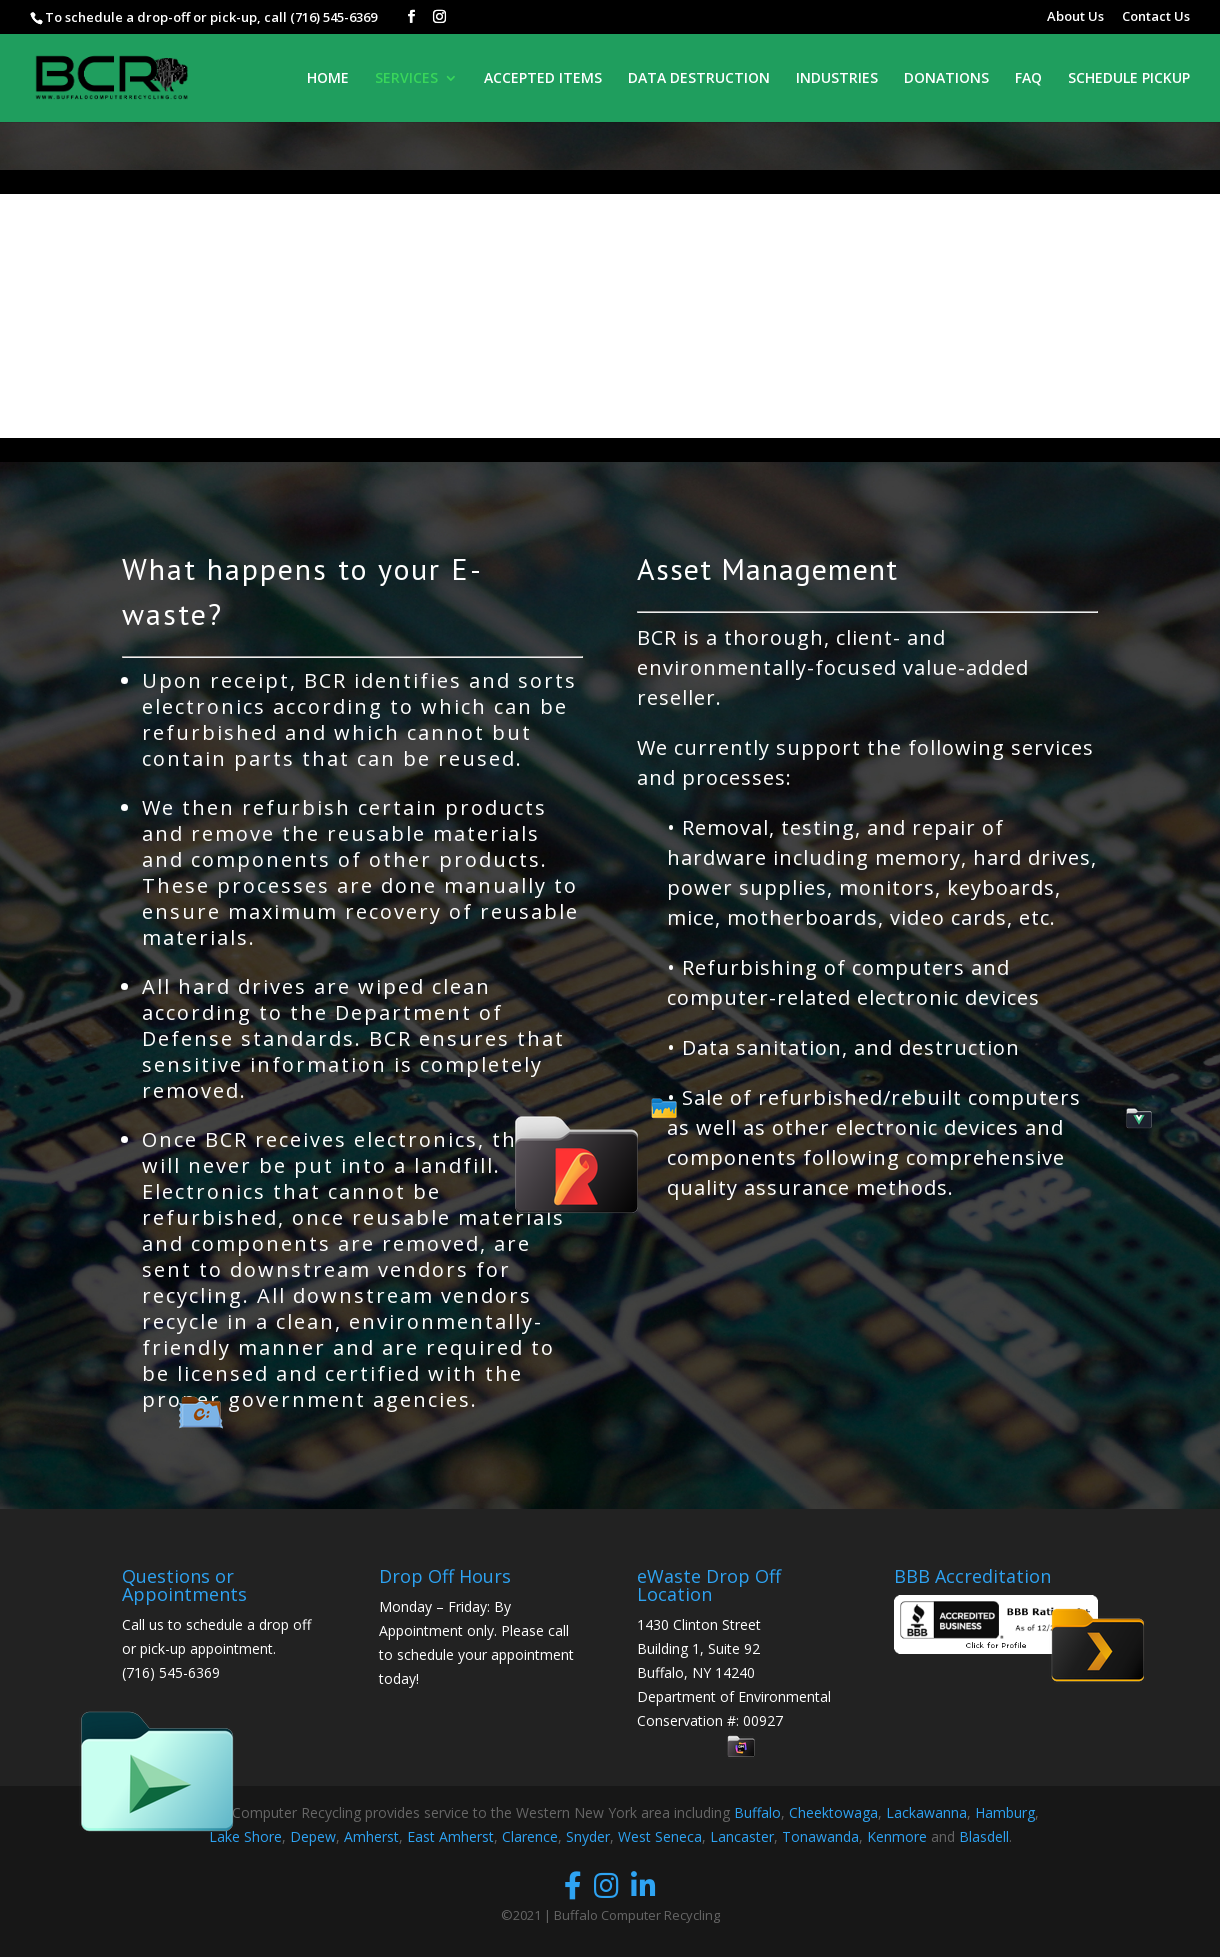 The width and height of the screenshot is (1220, 1957). What do you see at coordinates (664, 1109) in the screenshot?
I see `open folder to view contents` at bounding box center [664, 1109].